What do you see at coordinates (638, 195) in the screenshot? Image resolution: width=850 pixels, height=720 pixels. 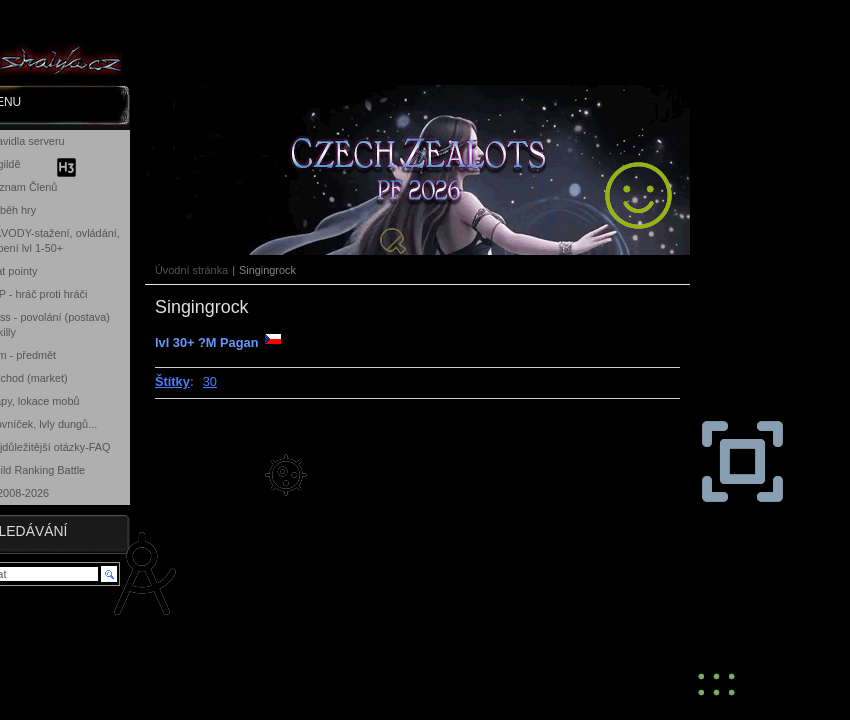 I see `add an emoji or reaction` at bounding box center [638, 195].